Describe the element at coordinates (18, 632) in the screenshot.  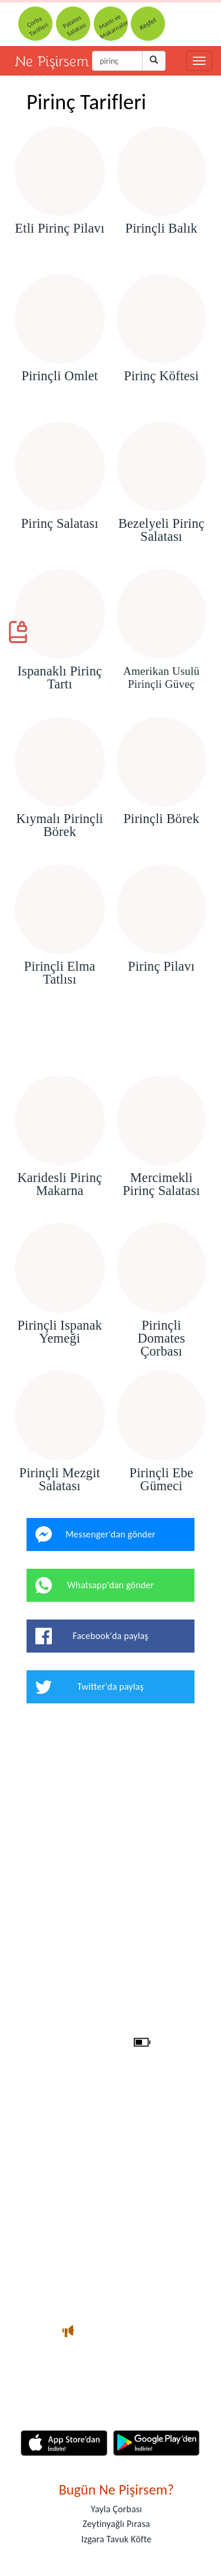
I see `access a protected or locked document` at that location.